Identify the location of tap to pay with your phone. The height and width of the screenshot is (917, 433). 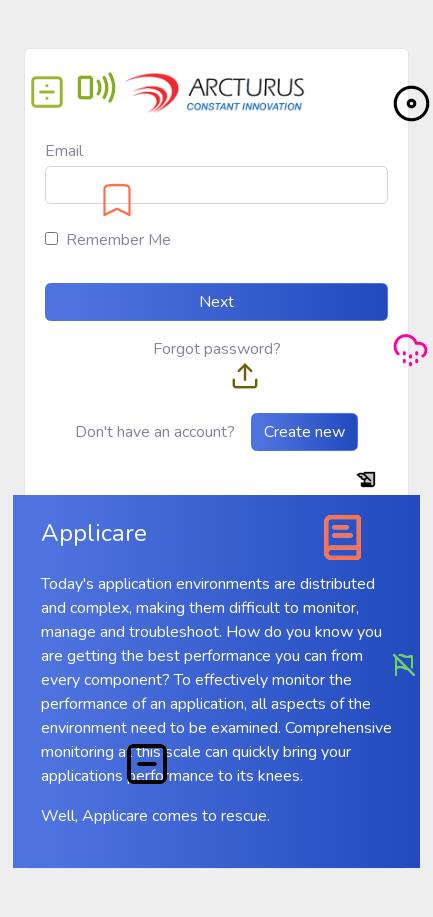
(96, 87).